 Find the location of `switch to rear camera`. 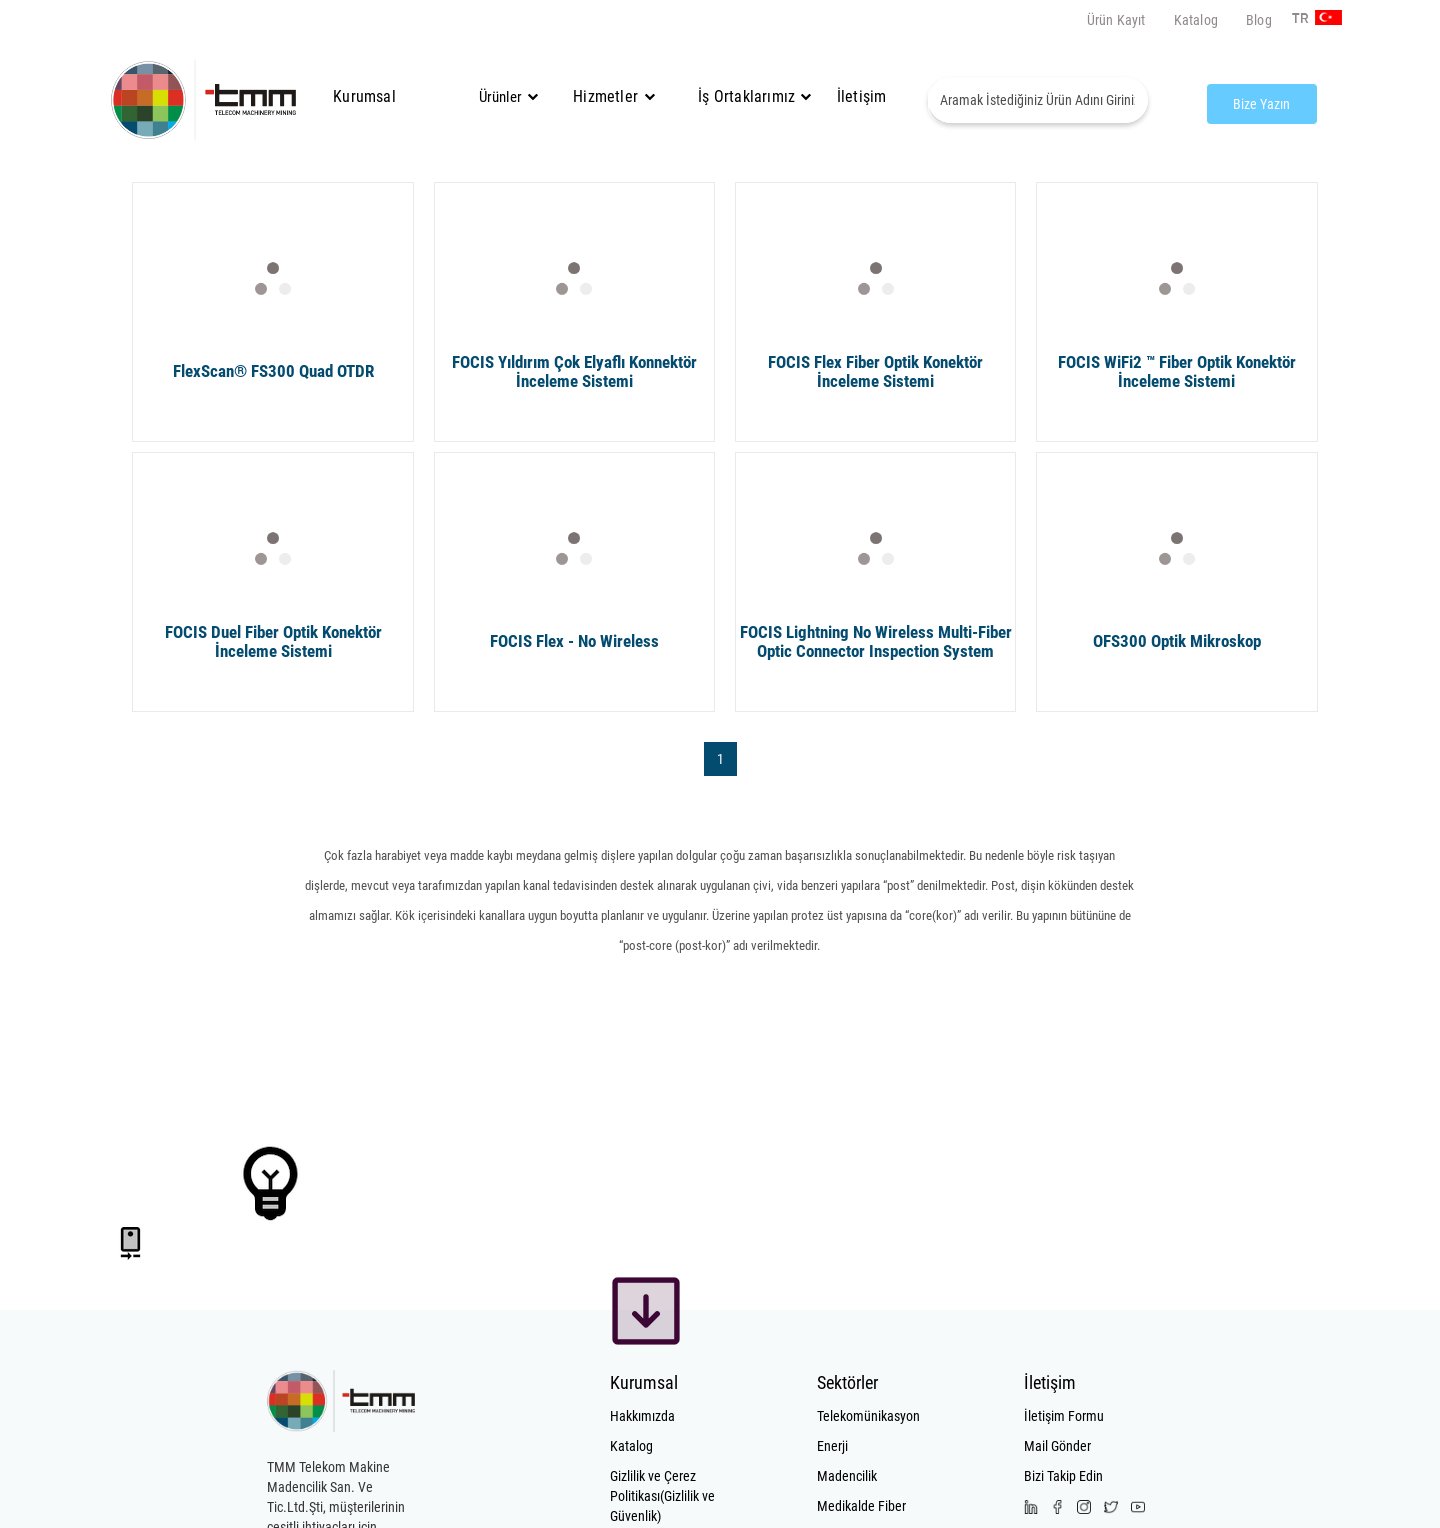

switch to rear camera is located at coordinates (130, 1243).